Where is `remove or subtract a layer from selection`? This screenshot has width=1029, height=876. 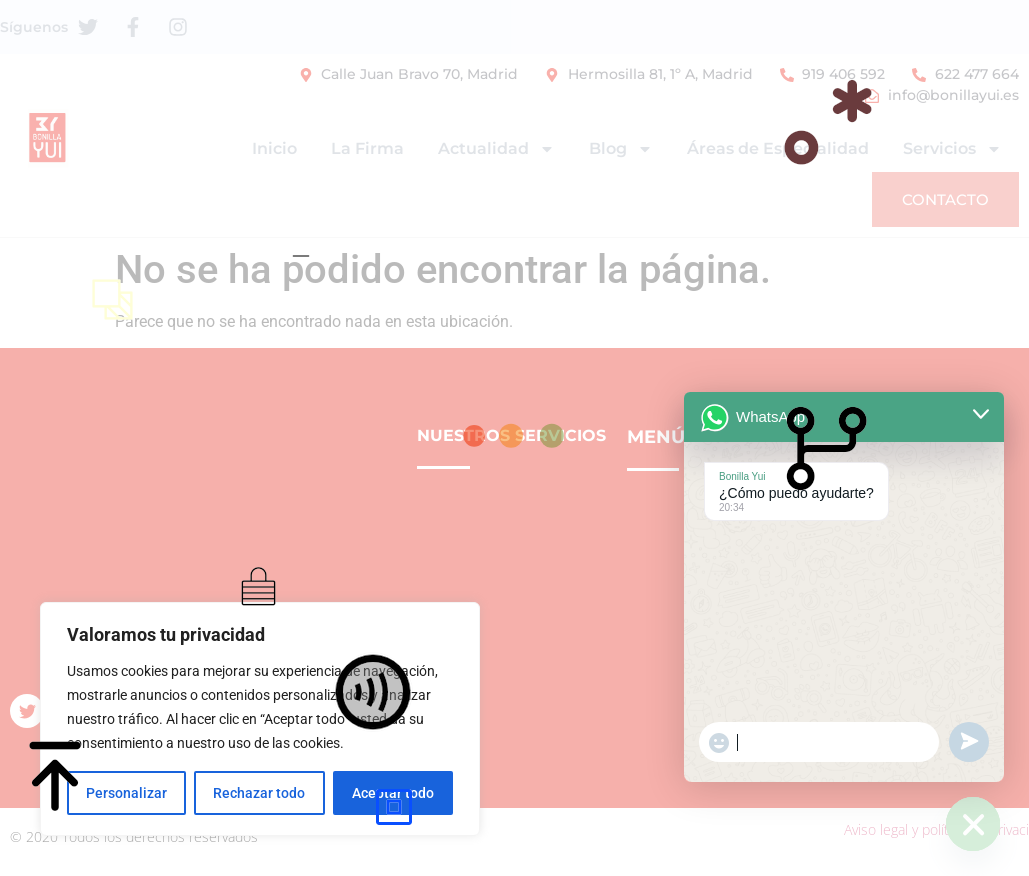 remove or subtract a layer from selection is located at coordinates (112, 299).